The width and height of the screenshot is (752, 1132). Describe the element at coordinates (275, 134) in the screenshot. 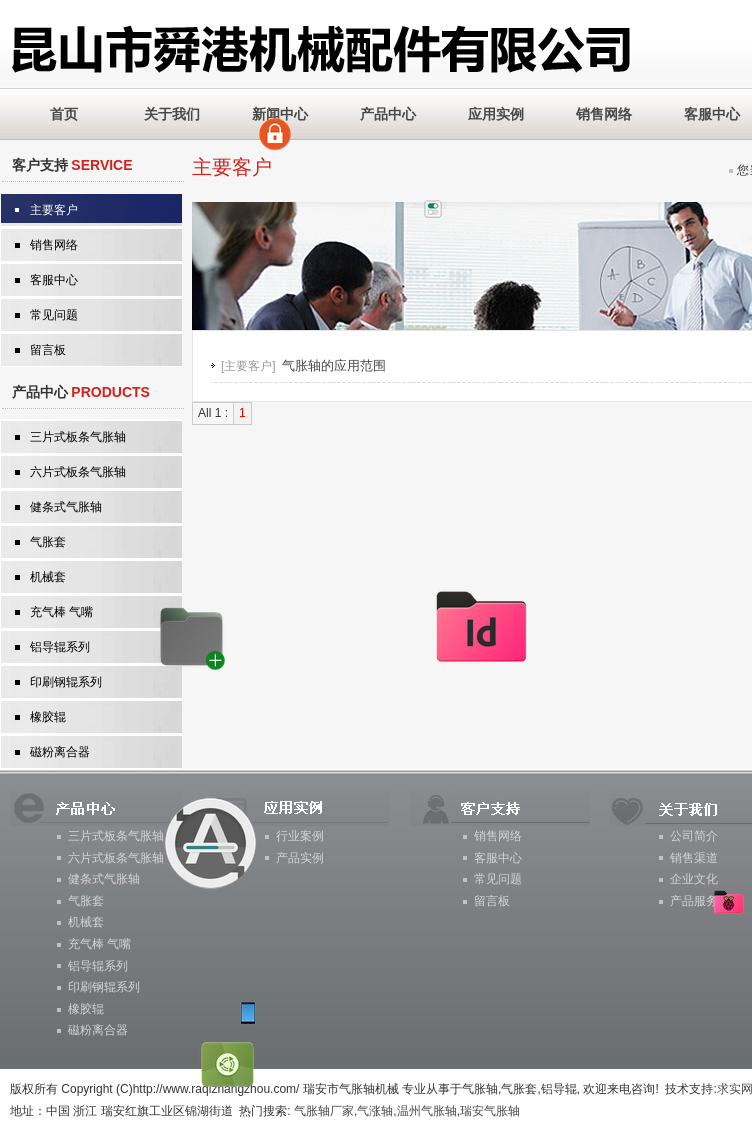

I see `access screen lock or security settings` at that location.